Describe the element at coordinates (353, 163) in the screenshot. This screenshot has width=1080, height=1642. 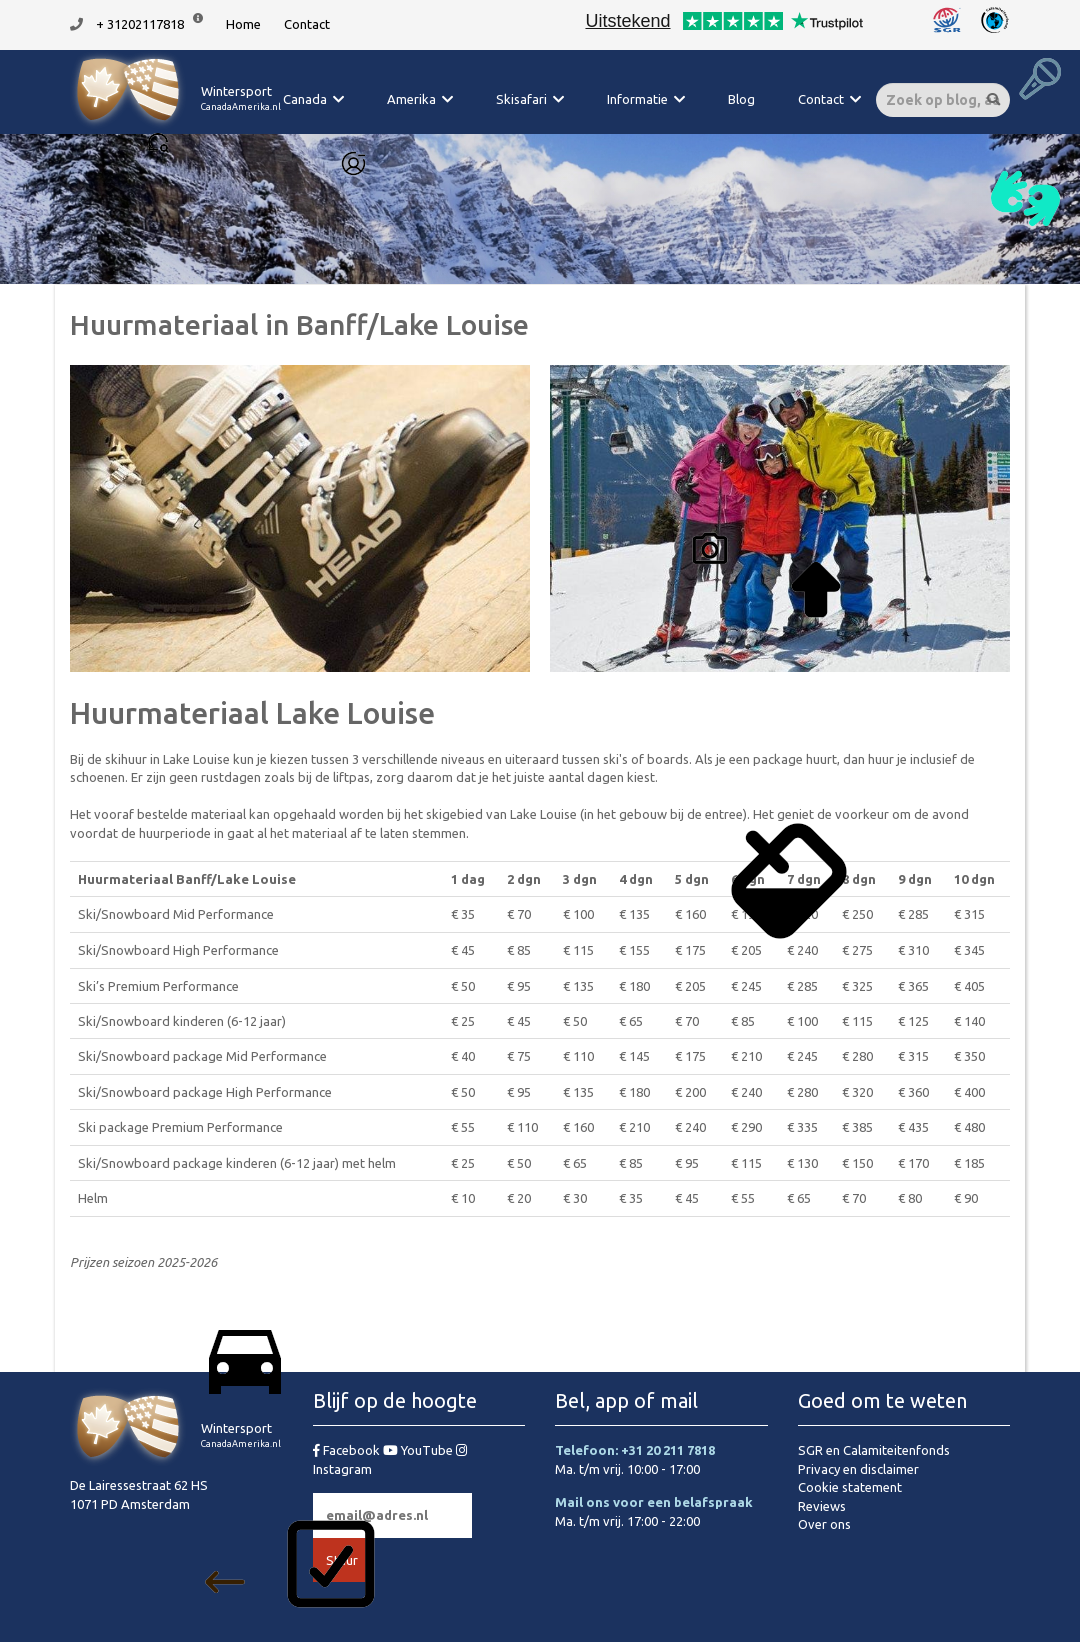
I see `remove a user from your contacts` at that location.